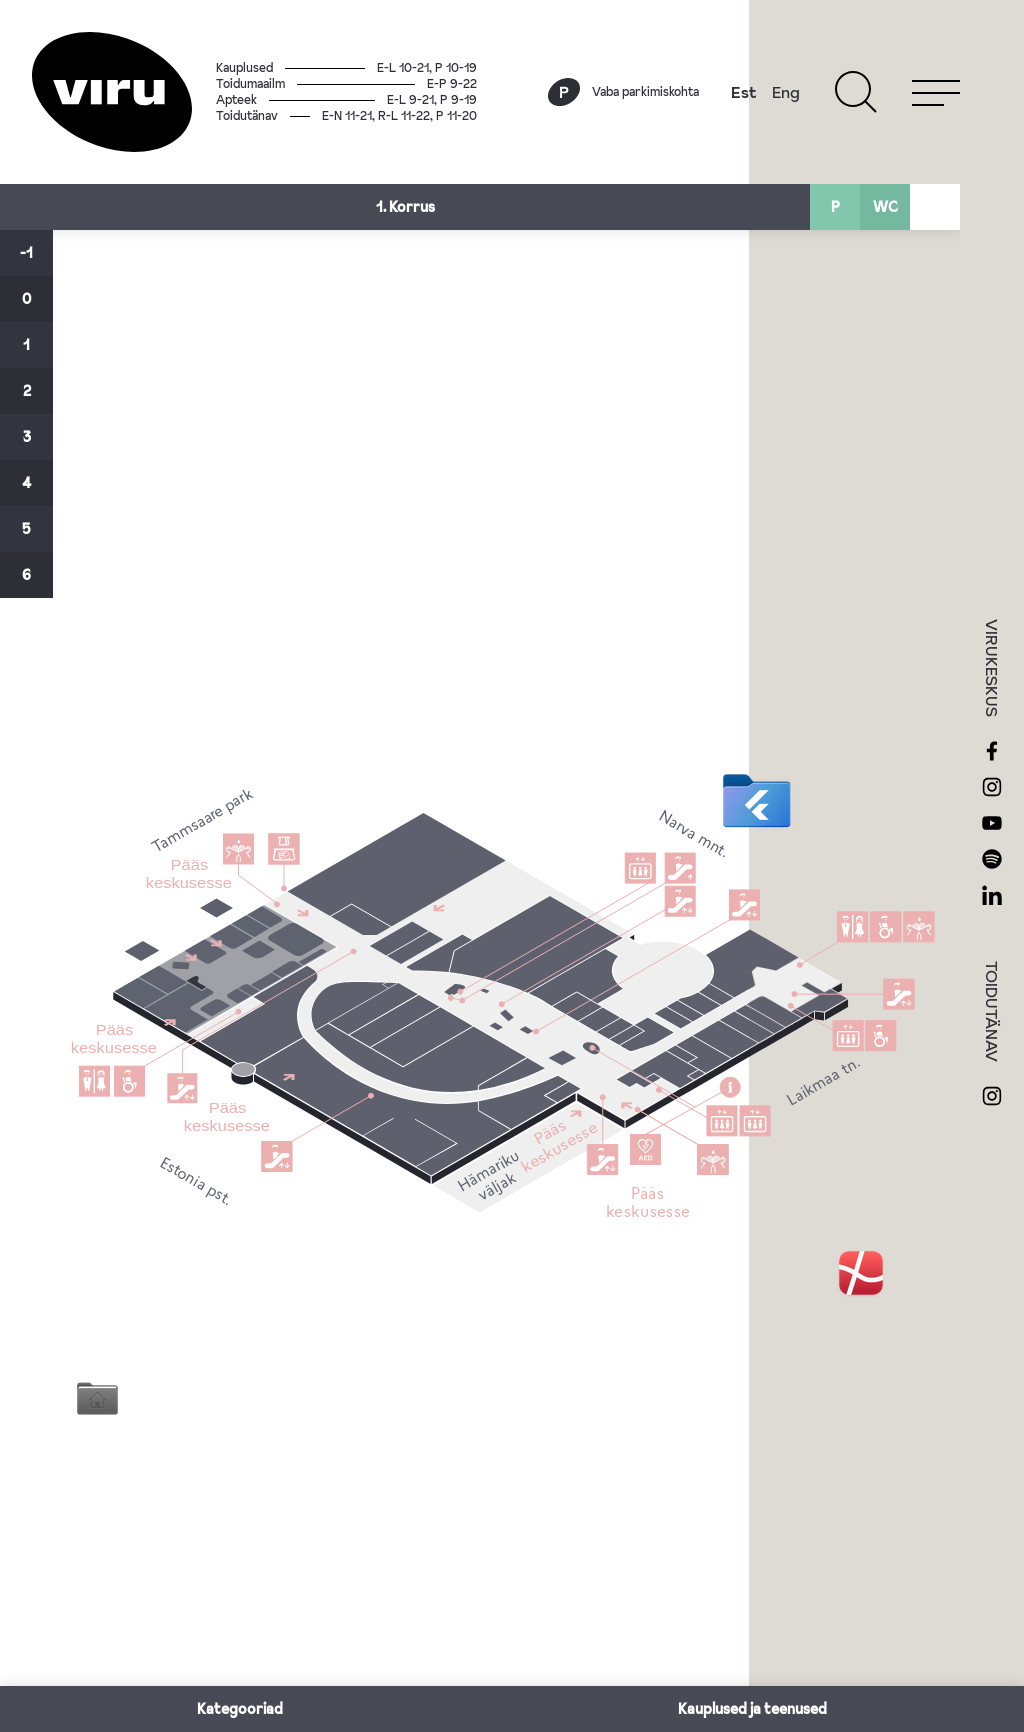 This screenshot has width=1024, height=1732. What do you see at coordinates (756, 802) in the screenshot?
I see `open flutter project folder` at bounding box center [756, 802].